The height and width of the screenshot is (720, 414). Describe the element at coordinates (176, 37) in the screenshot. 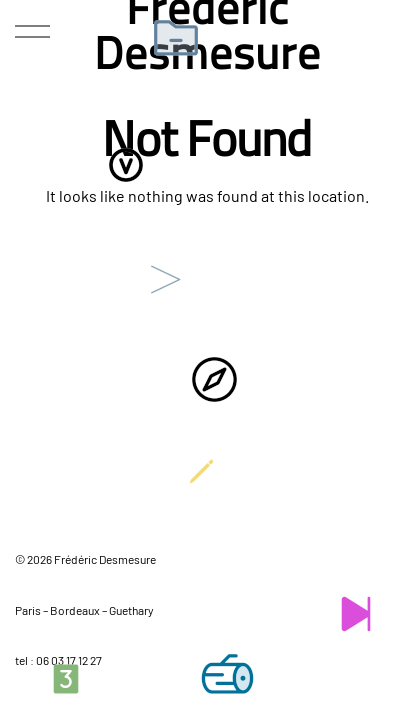

I see `remove a folder` at that location.